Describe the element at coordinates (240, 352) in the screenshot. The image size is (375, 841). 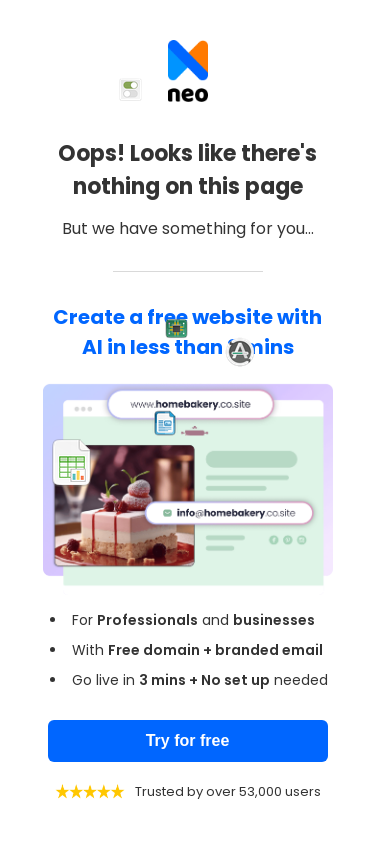
I see `check for available software updates` at that location.